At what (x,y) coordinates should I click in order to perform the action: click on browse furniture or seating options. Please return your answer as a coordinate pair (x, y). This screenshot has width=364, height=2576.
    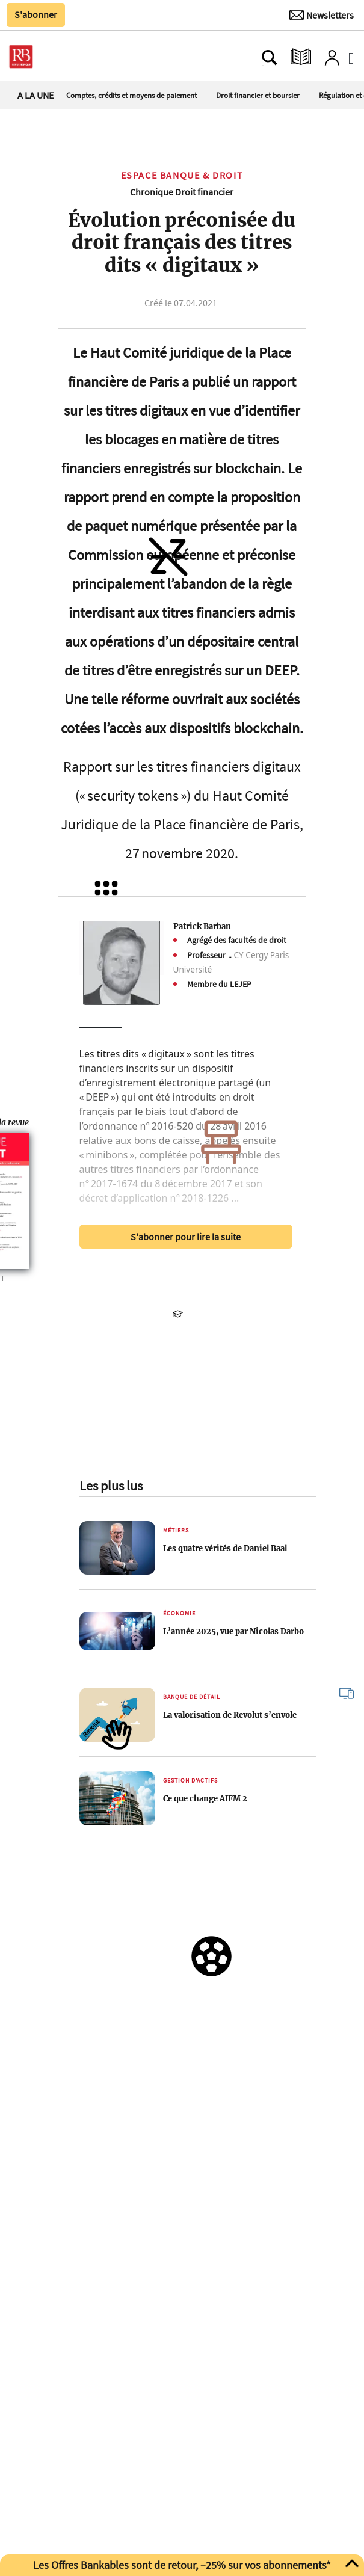
    Looking at the image, I should click on (221, 1142).